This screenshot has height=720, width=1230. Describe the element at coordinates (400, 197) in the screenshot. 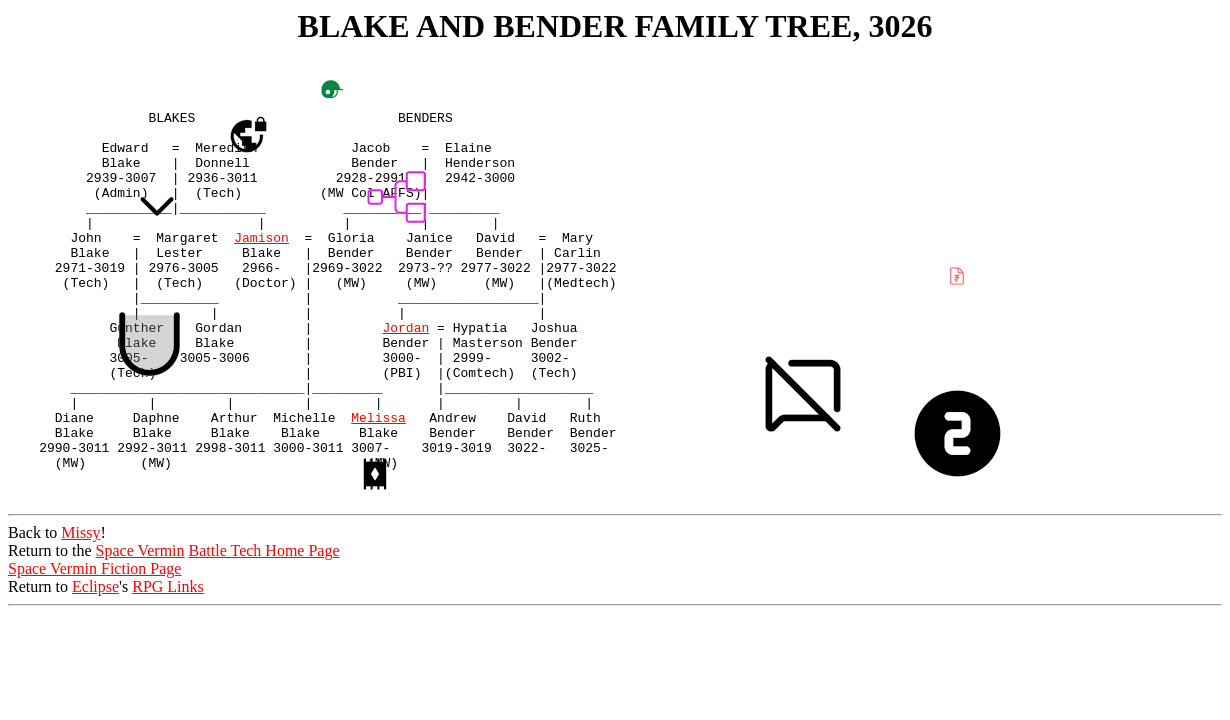

I see `view hierarchical data or folder structure` at that location.